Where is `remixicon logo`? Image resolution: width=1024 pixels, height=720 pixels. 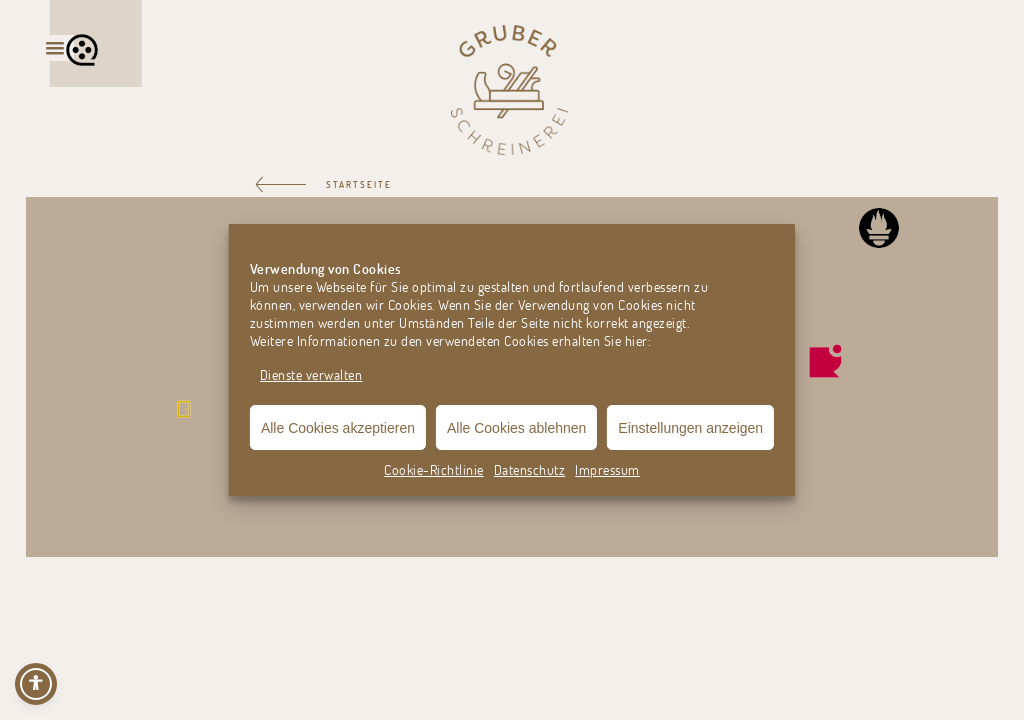
remixicon logo is located at coordinates (825, 361).